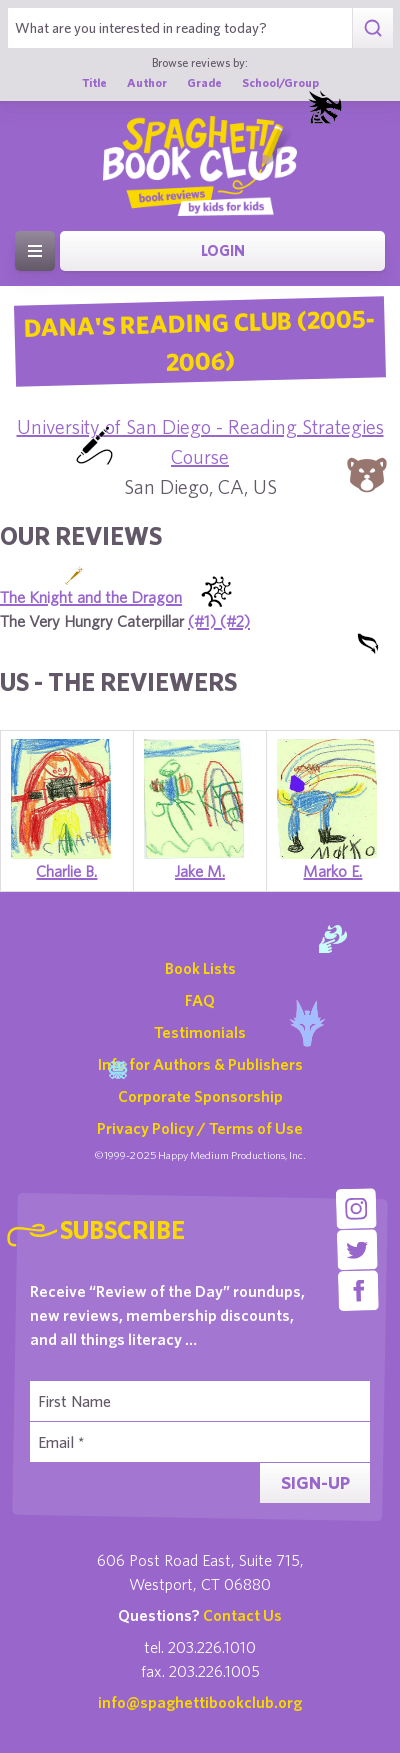 This screenshot has height=1753, width=400. What do you see at coordinates (118, 1070) in the screenshot?
I see `decorative tribal or aztec-style game badge` at bounding box center [118, 1070].